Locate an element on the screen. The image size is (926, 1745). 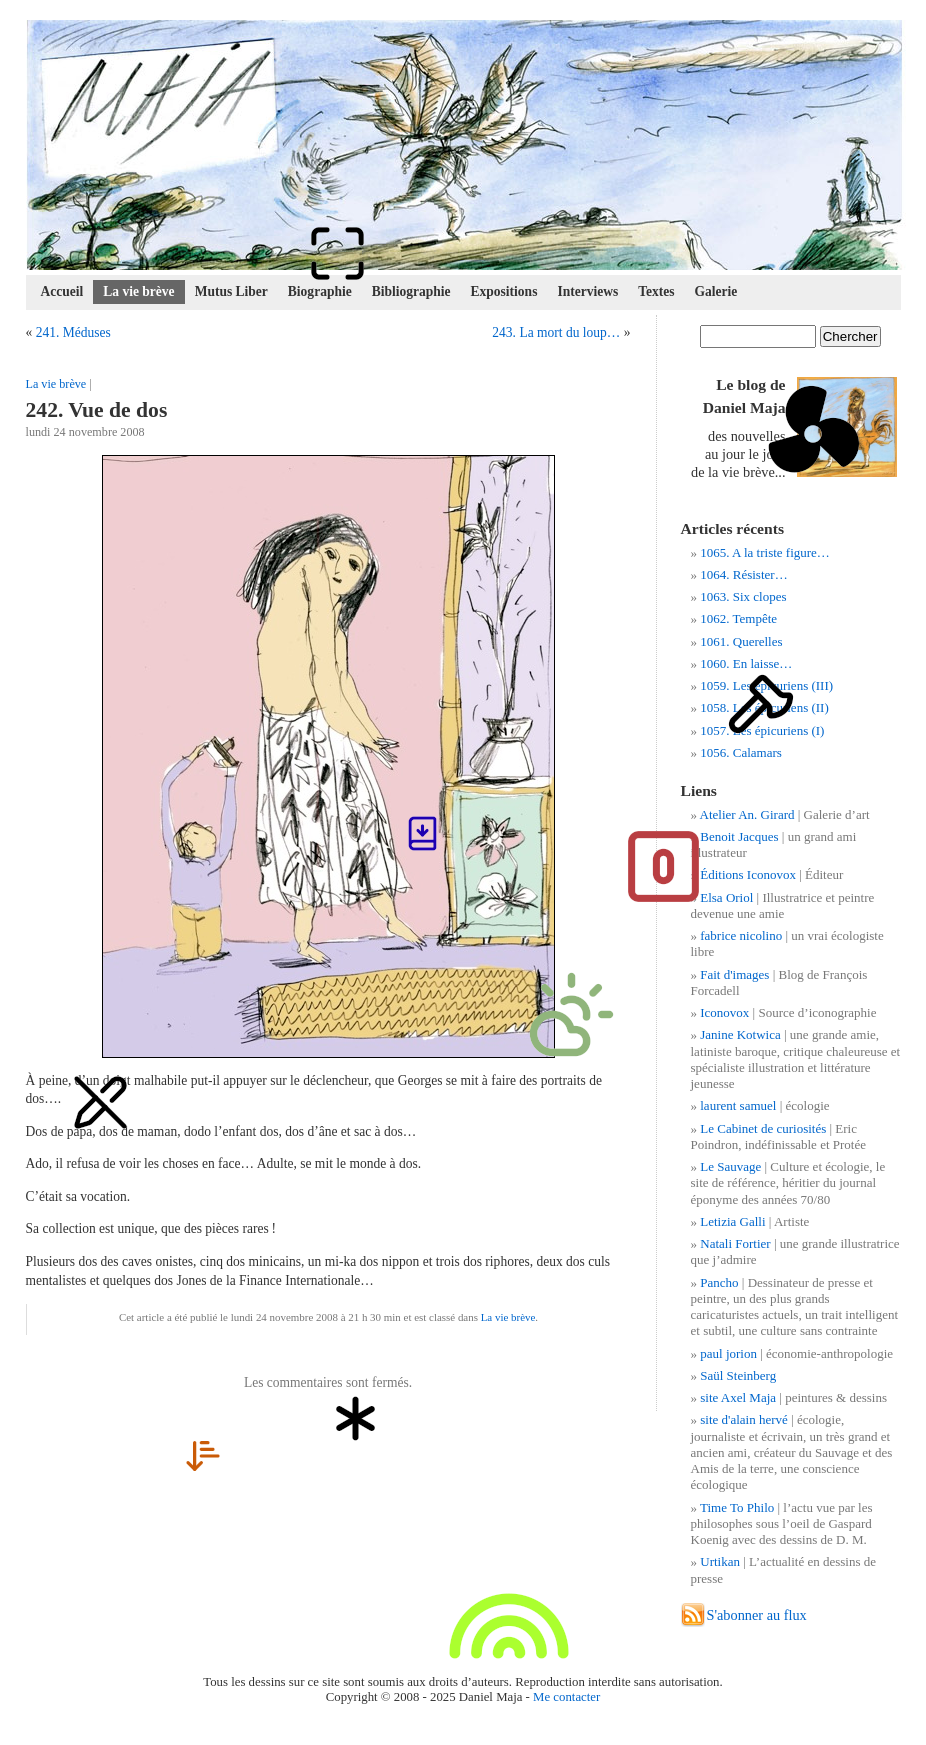
adjust fan or ventilation settings is located at coordinates (813, 434).